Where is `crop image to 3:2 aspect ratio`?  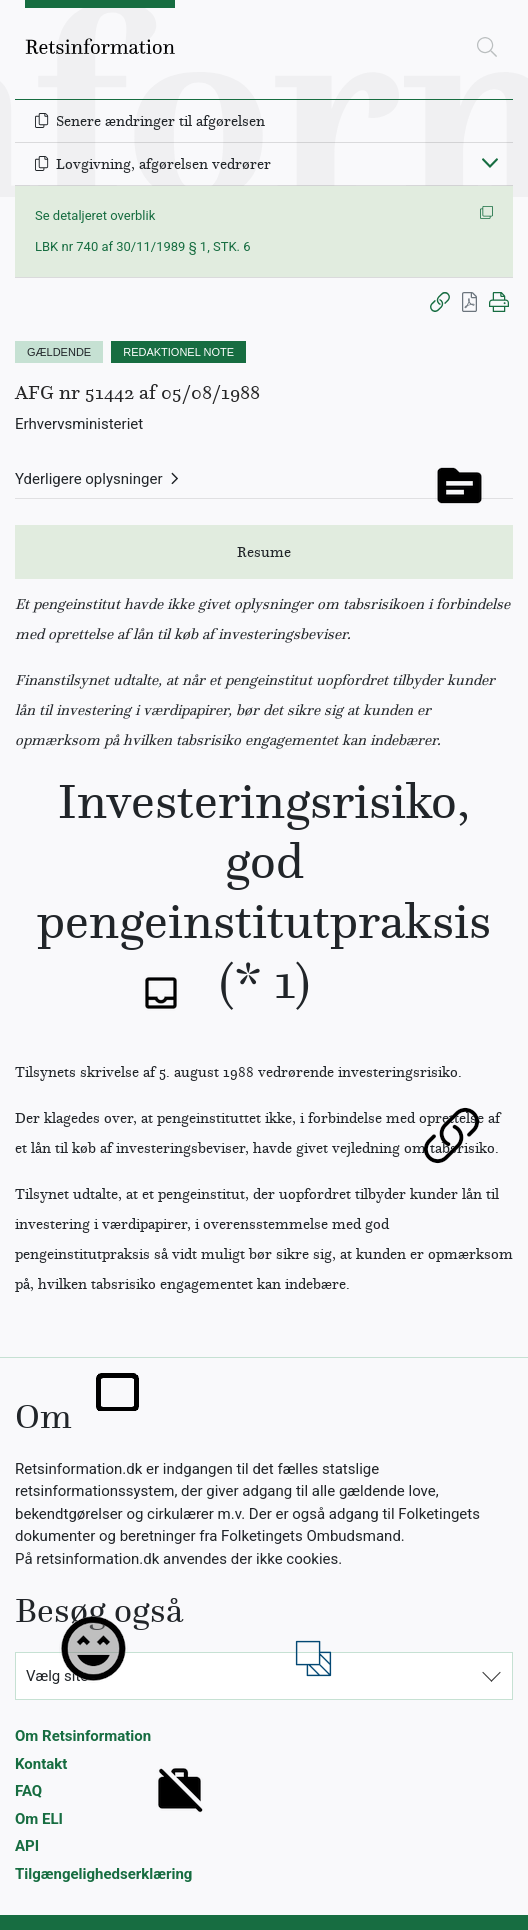
crop image to 3:2 aspect ratio is located at coordinates (117, 1392).